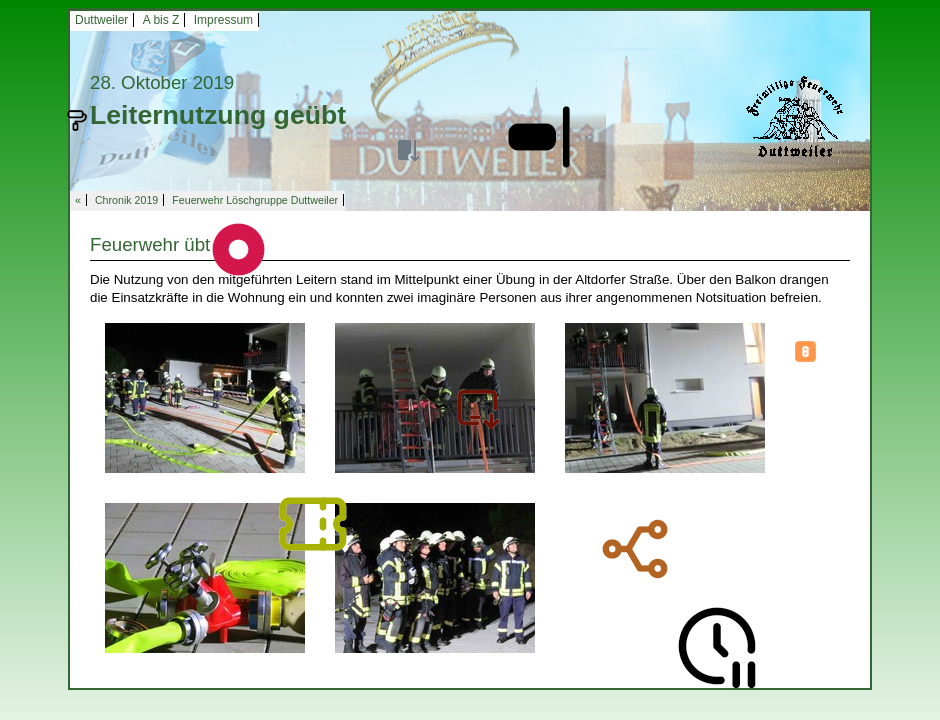 Image resolution: width=940 pixels, height=720 pixels. Describe the element at coordinates (238, 249) in the screenshot. I see `indicates a selected radio button option` at that location.